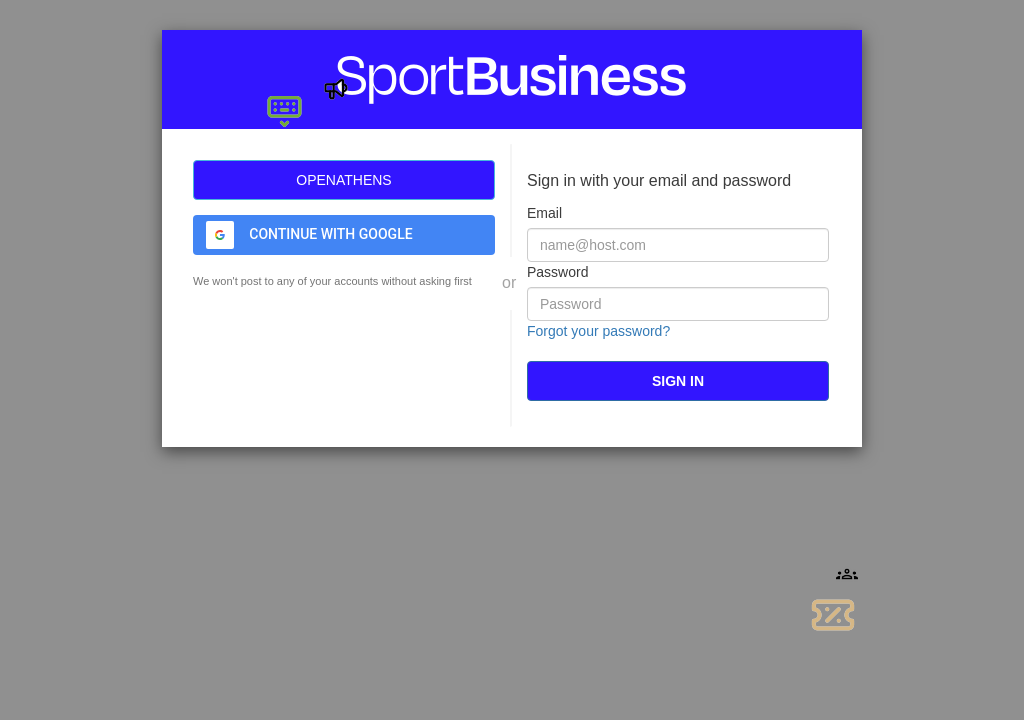 Image resolution: width=1024 pixels, height=720 pixels. I want to click on make an announcement or broadcast, so click(336, 89).